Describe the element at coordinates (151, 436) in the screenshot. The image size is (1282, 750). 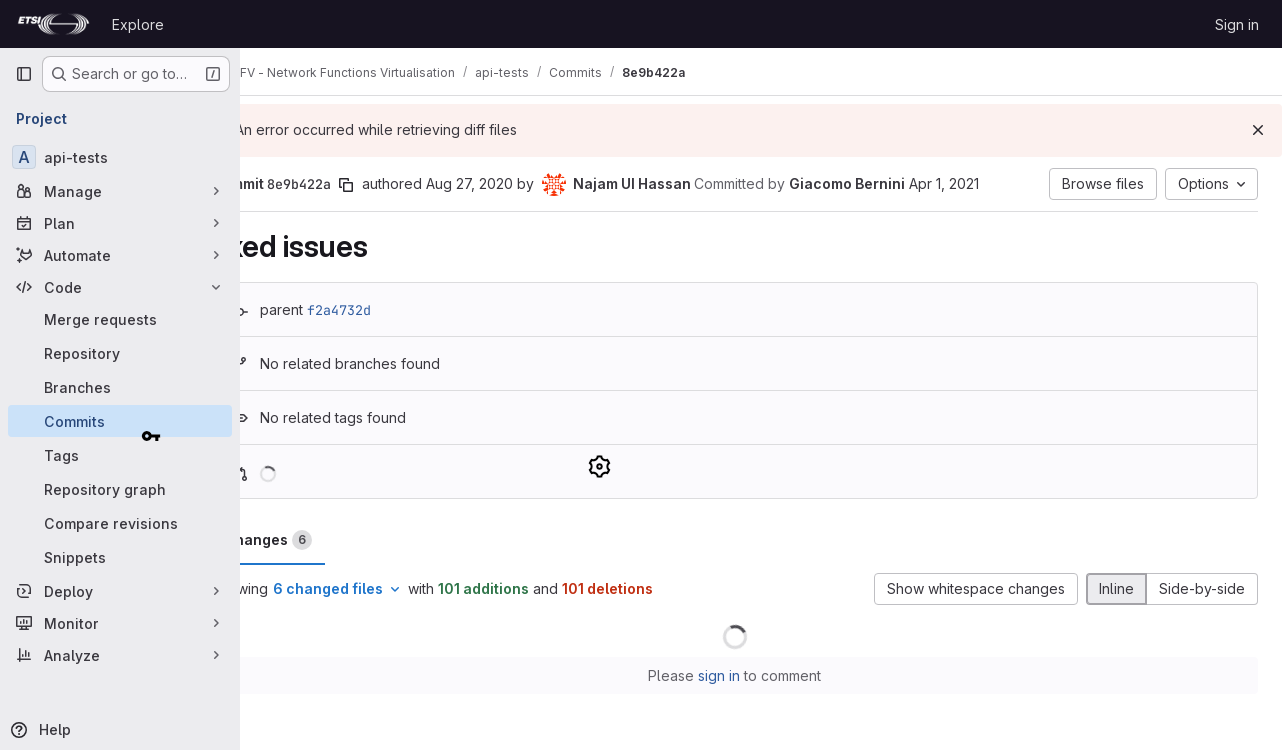
I see `access security or authentication settings` at that location.